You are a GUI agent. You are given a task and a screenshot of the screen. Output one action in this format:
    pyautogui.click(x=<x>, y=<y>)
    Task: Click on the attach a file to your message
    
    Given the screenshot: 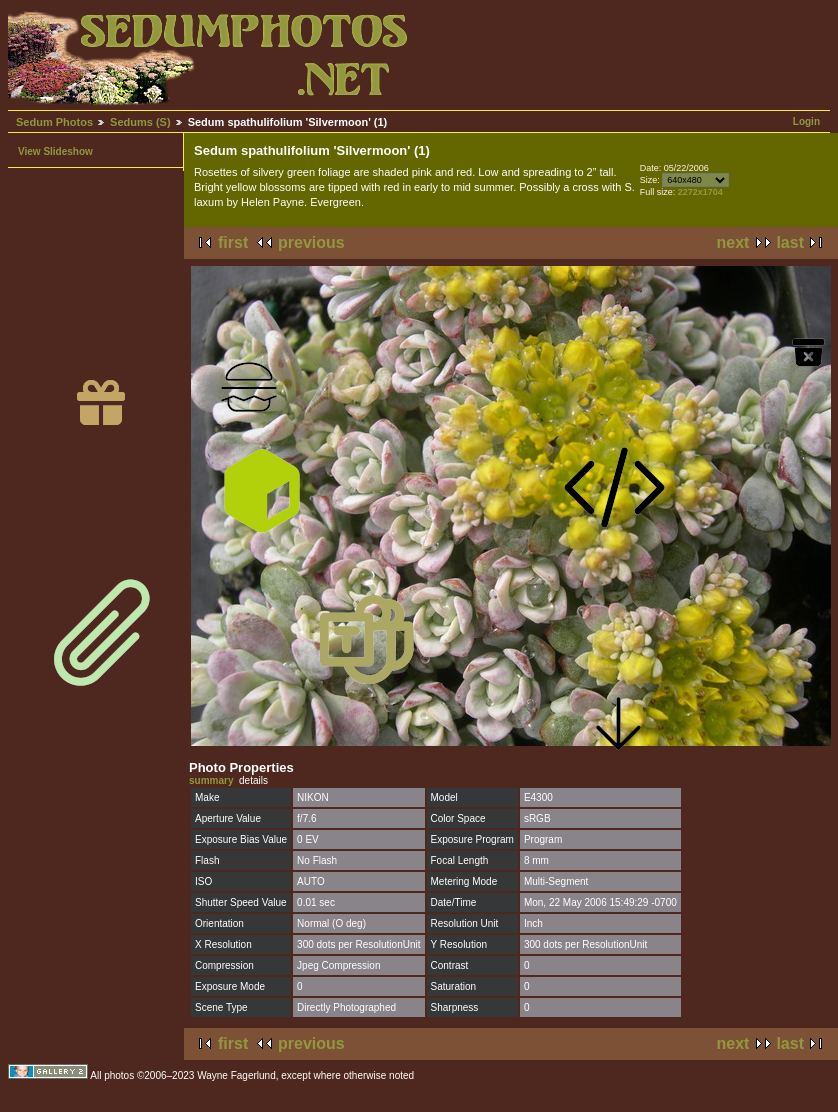 What is the action you would take?
    pyautogui.click(x=103, y=632)
    